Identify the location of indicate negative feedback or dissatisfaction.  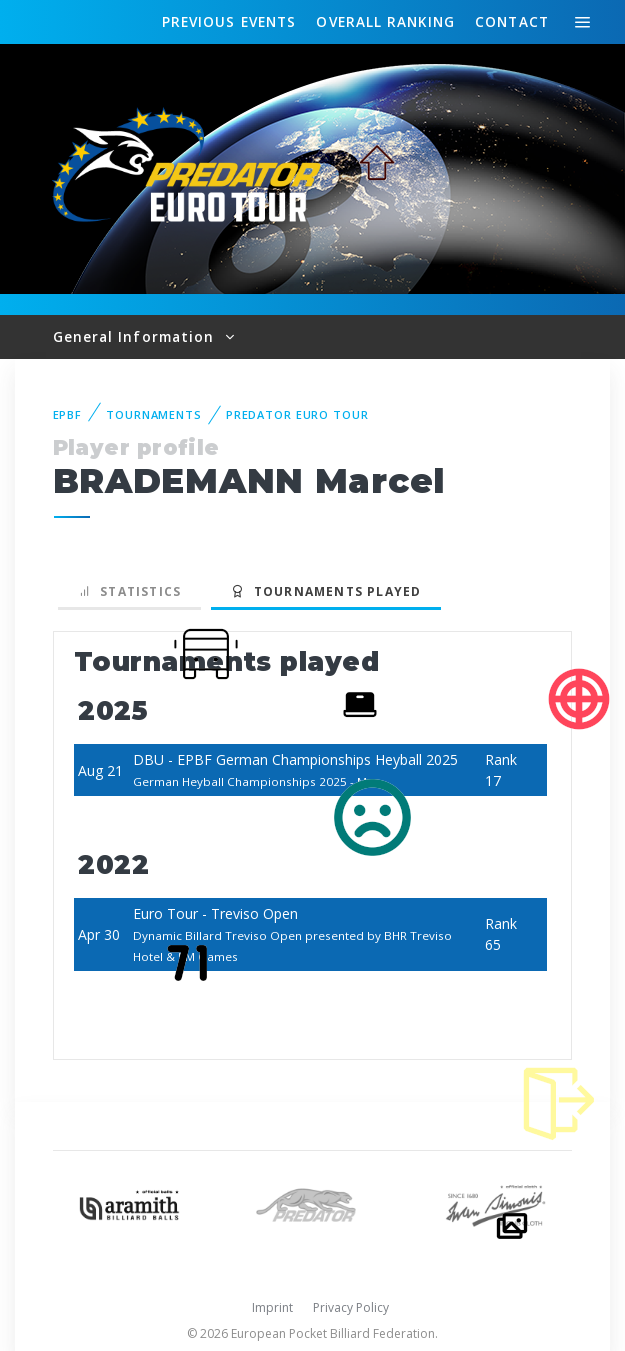
(372, 817).